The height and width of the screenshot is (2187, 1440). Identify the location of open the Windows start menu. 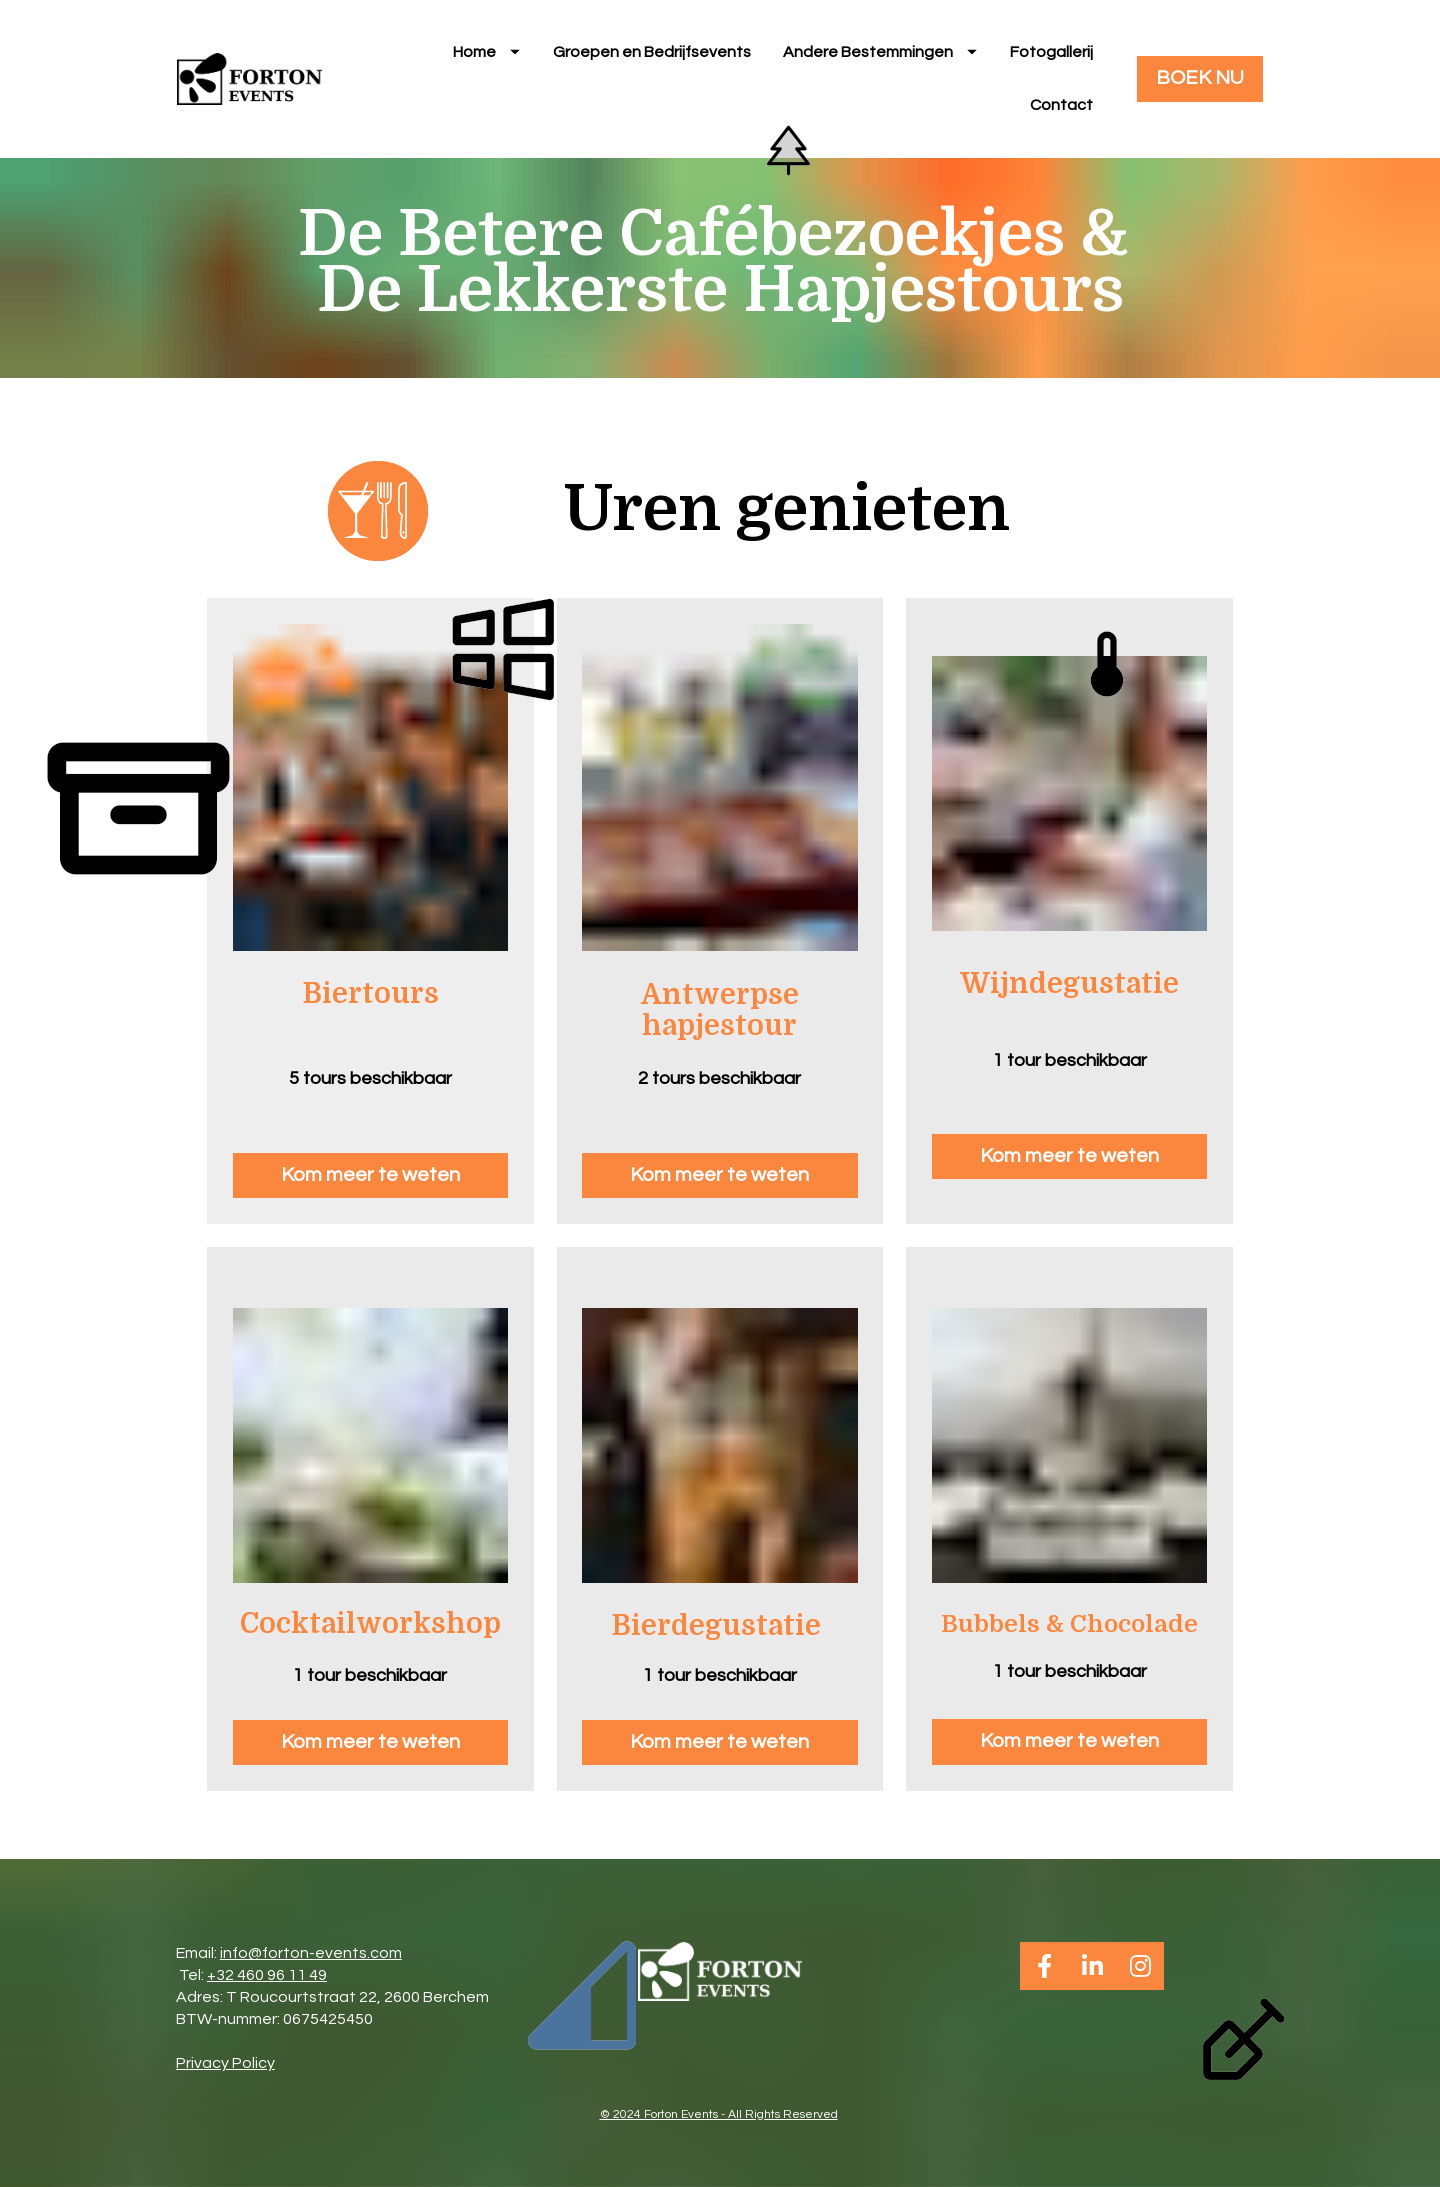
(507, 649).